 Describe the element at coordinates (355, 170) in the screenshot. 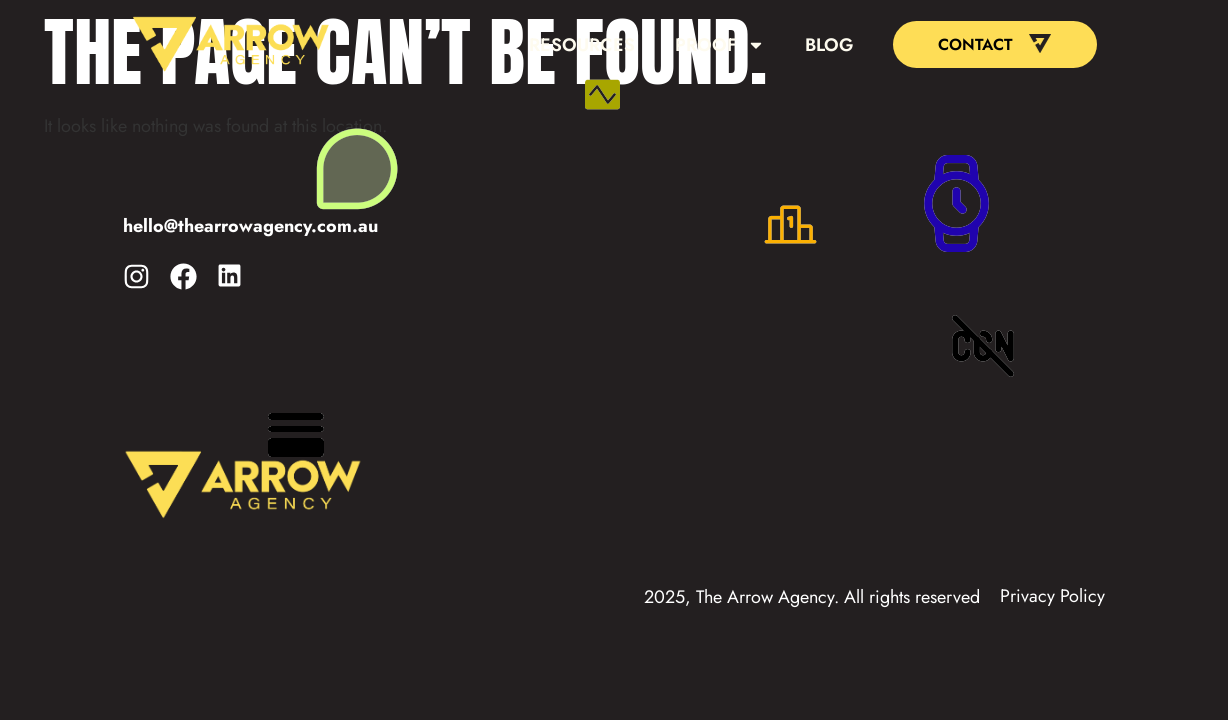

I see `open chat or messaging` at that location.